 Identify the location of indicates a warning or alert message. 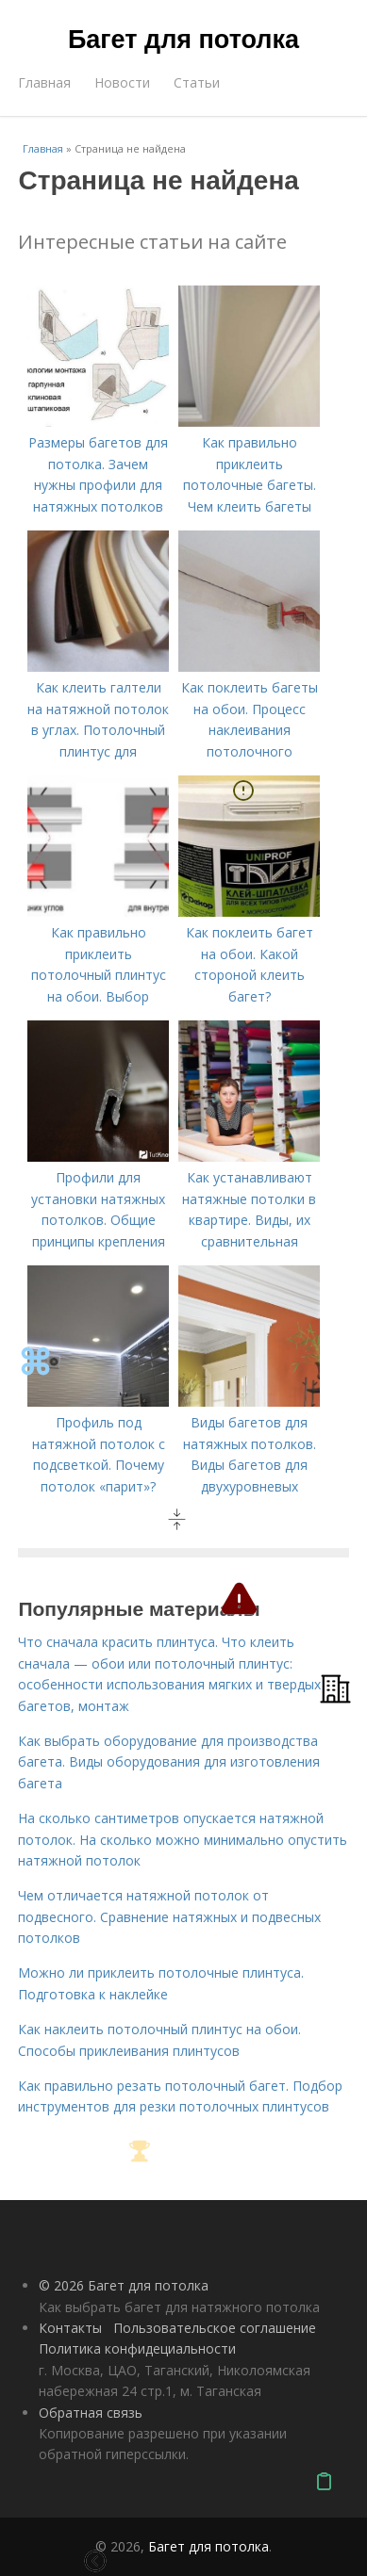
(243, 791).